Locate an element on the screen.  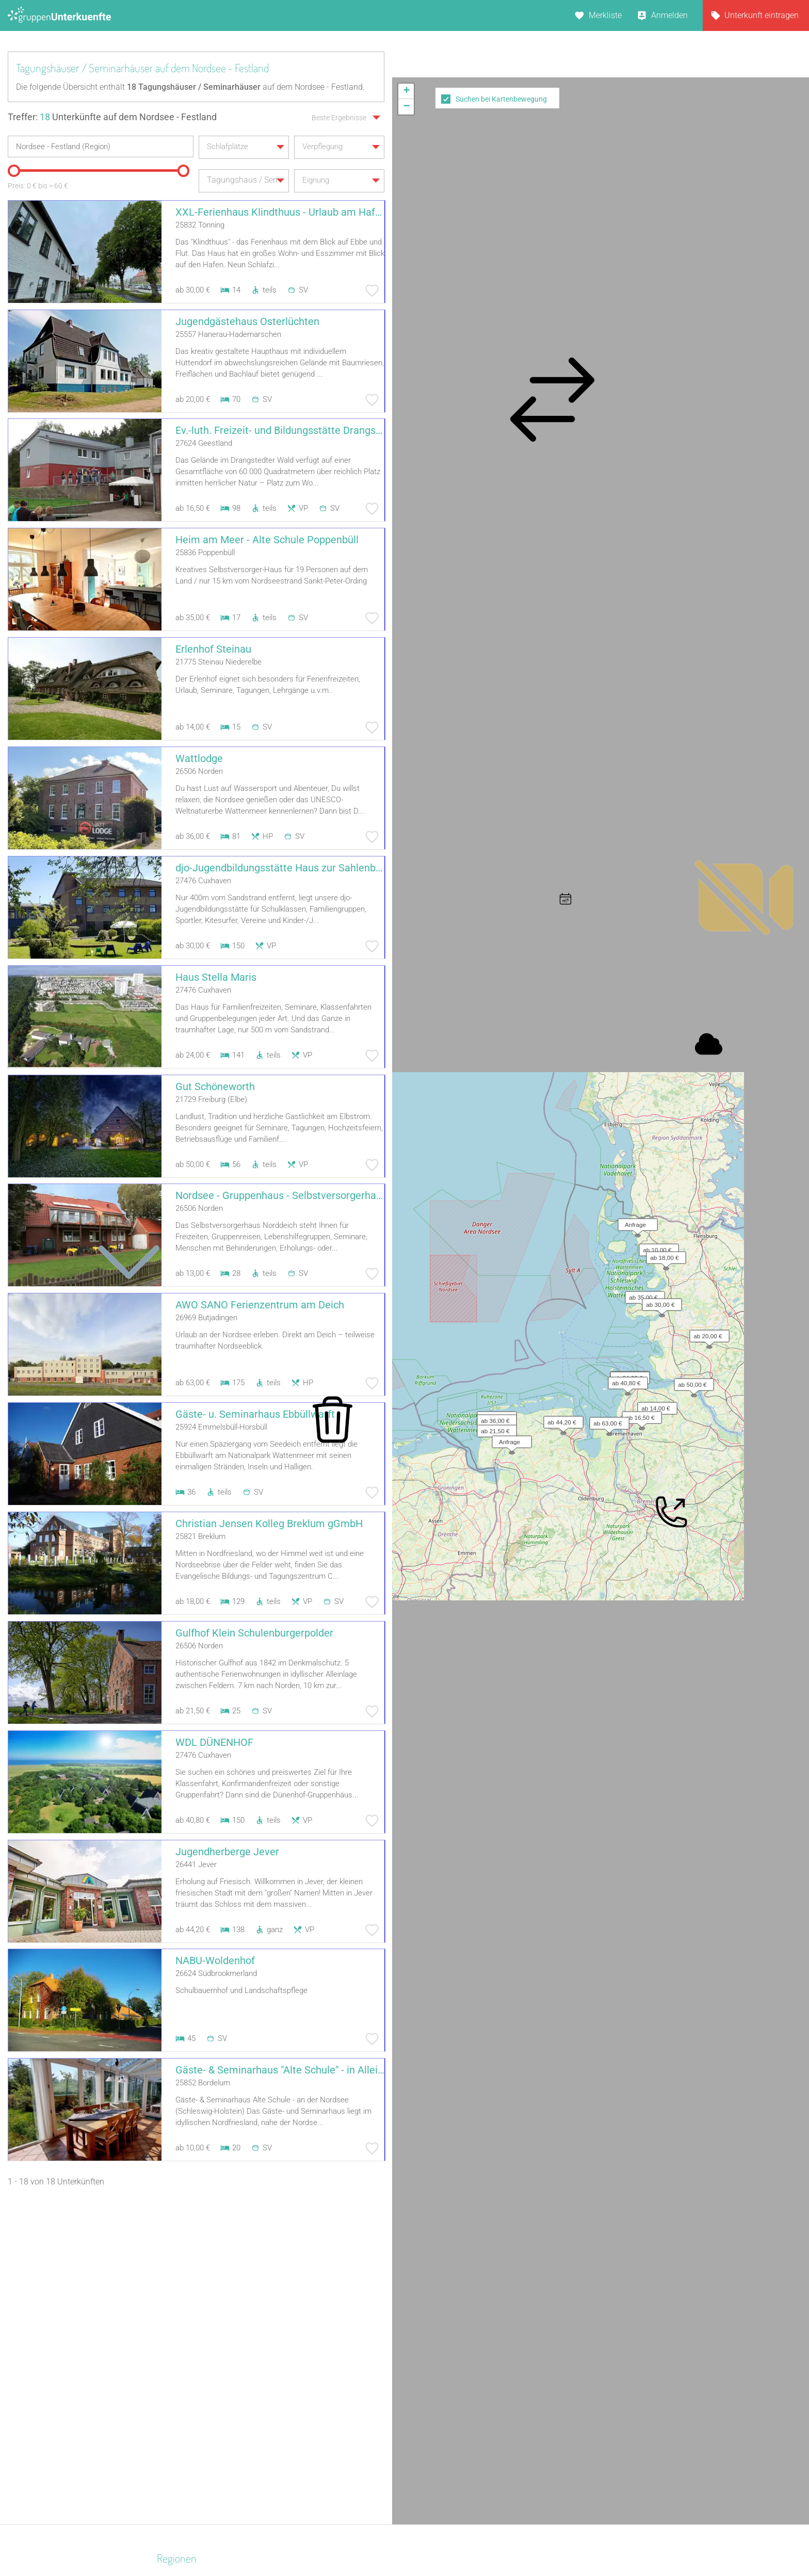
turn off video camera is located at coordinates (746, 897).